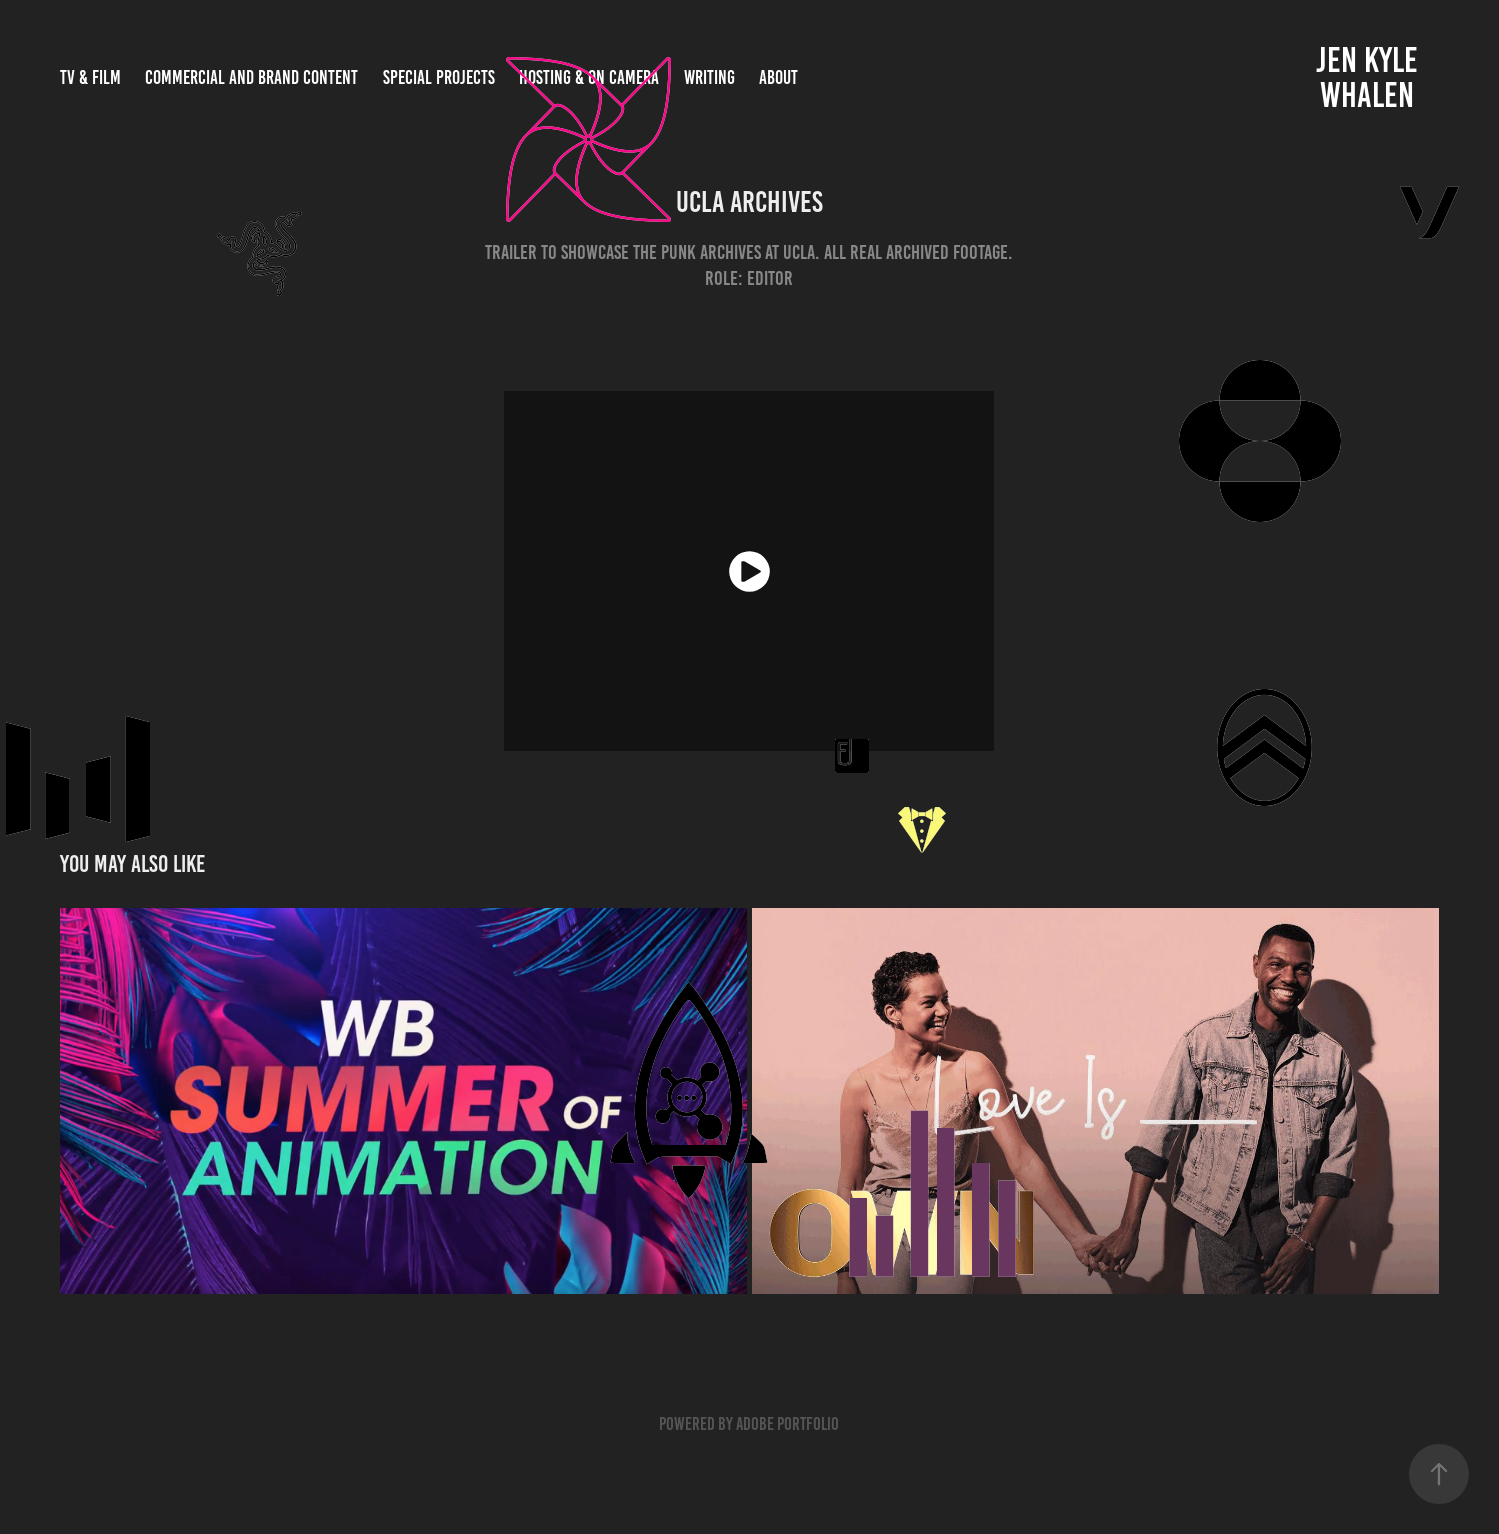 The height and width of the screenshot is (1534, 1499). I want to click on view grouped bar chart data, so click(937, 1198).